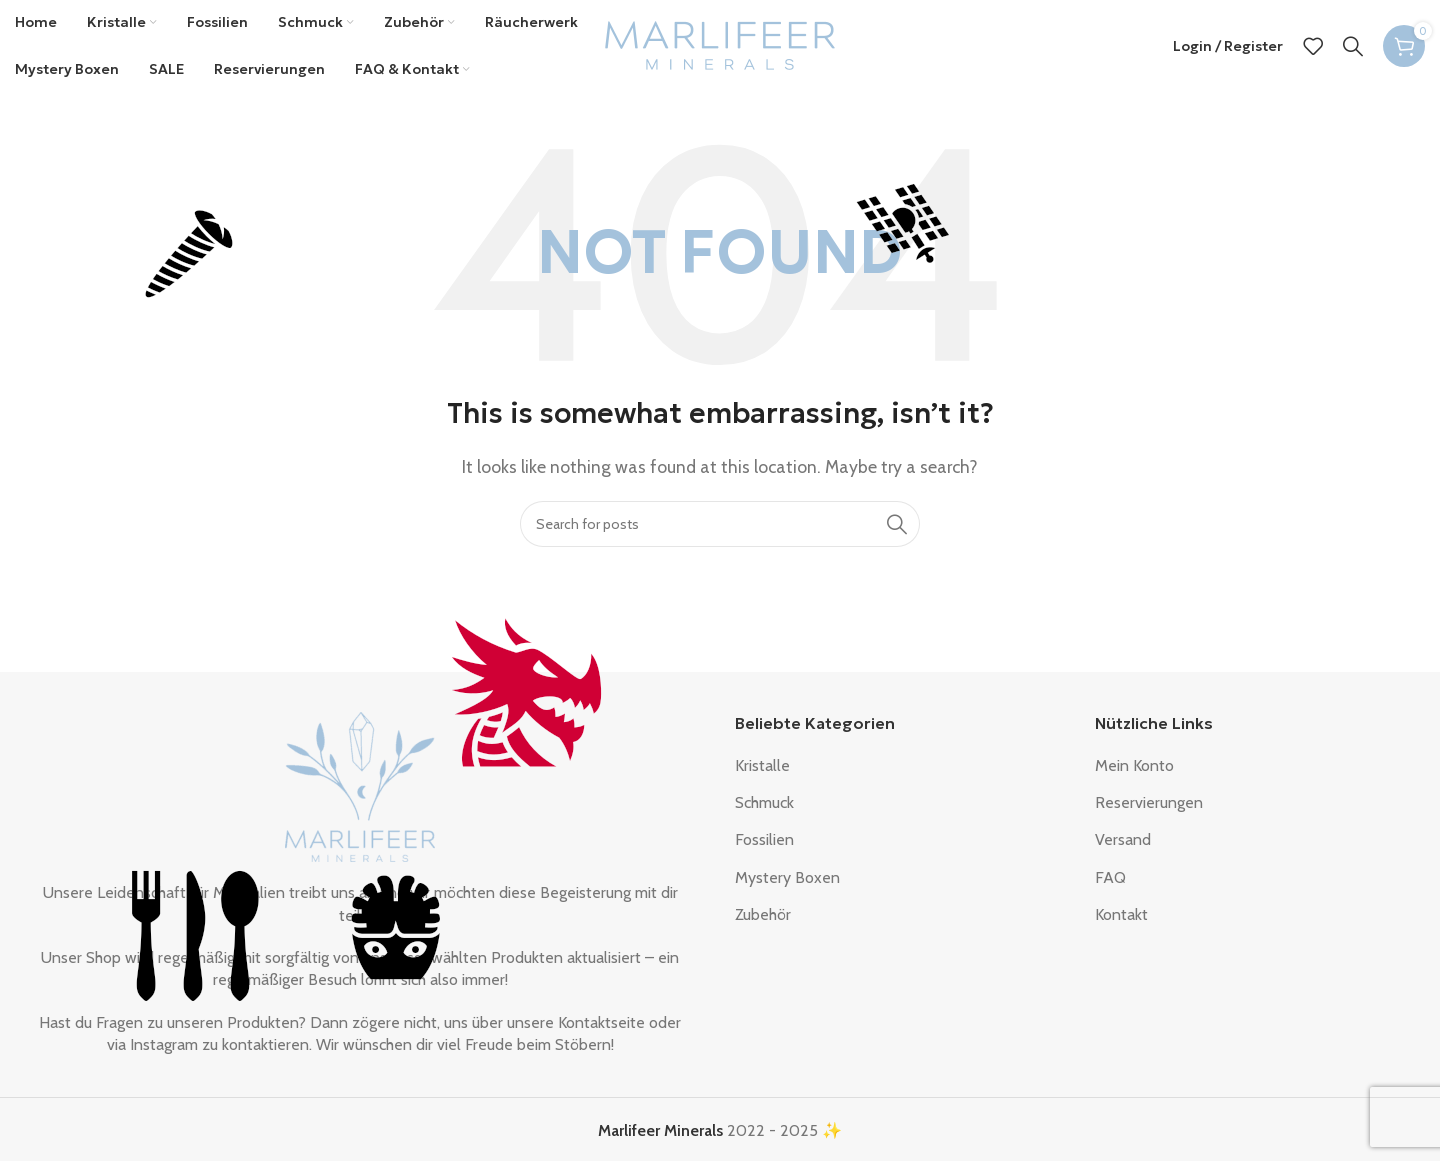 This screenshot has height=1161, width=1440. I want to click on access brain training or cognitive games, so click(393, 927).